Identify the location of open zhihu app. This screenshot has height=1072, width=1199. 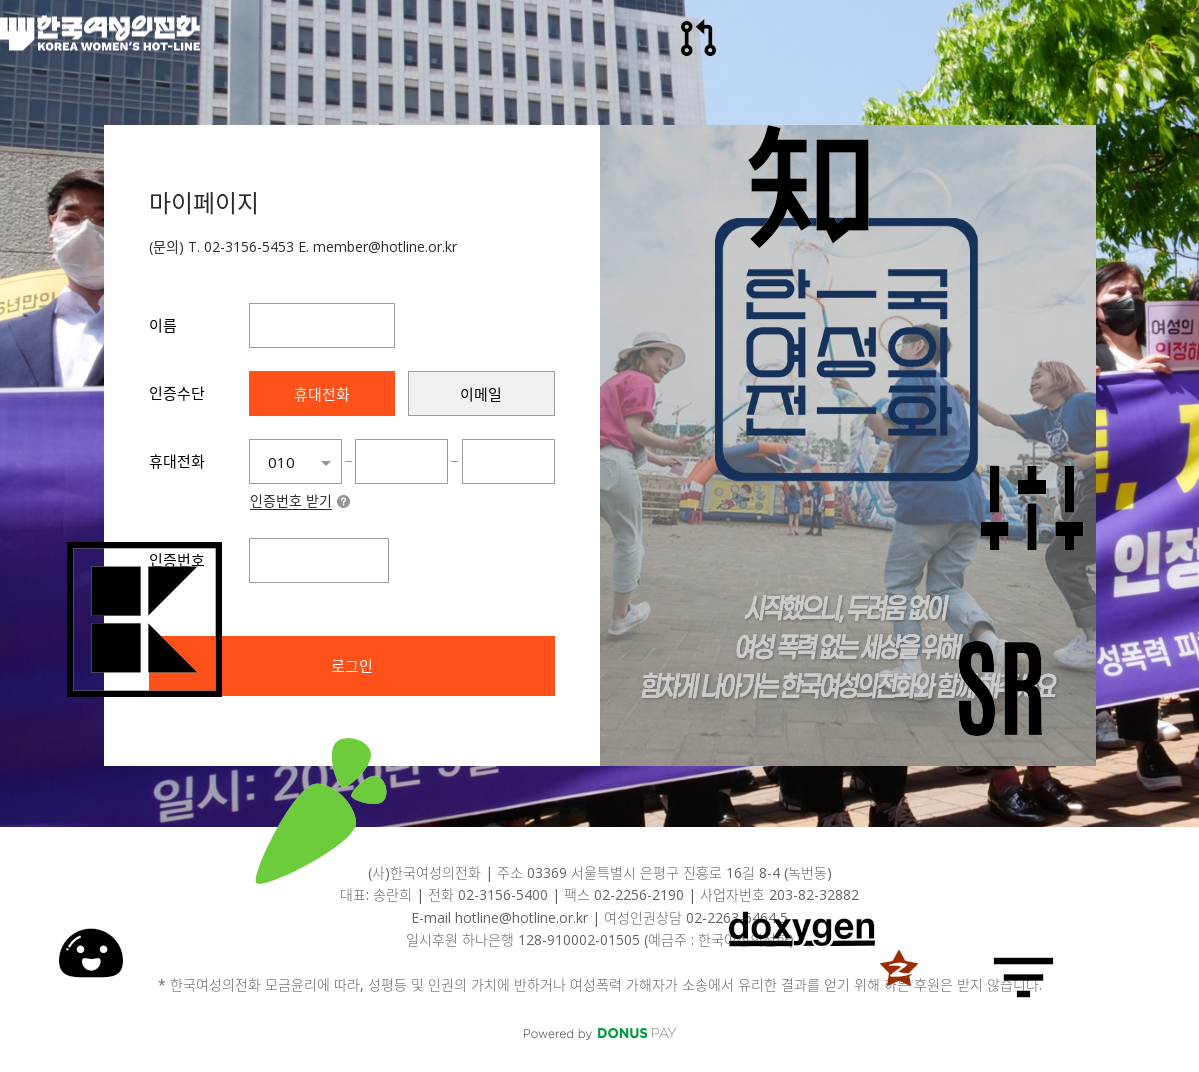
(810, 185).